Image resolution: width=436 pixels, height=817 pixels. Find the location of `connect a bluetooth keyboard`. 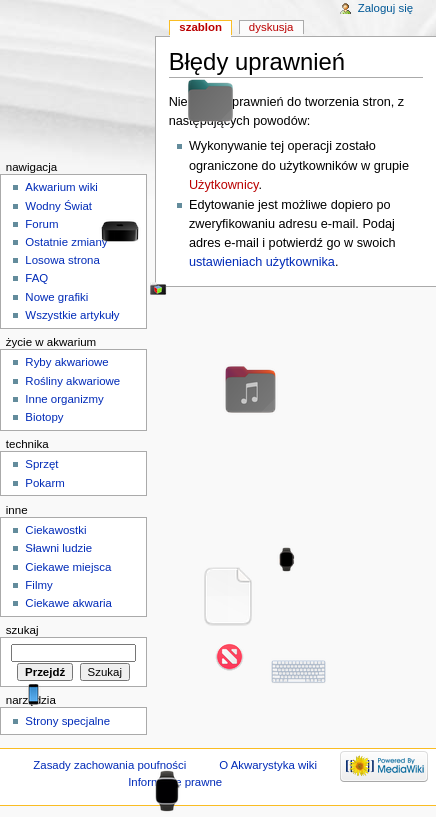

connect a bluetooth keyboard is located at coordinates (298, 671).